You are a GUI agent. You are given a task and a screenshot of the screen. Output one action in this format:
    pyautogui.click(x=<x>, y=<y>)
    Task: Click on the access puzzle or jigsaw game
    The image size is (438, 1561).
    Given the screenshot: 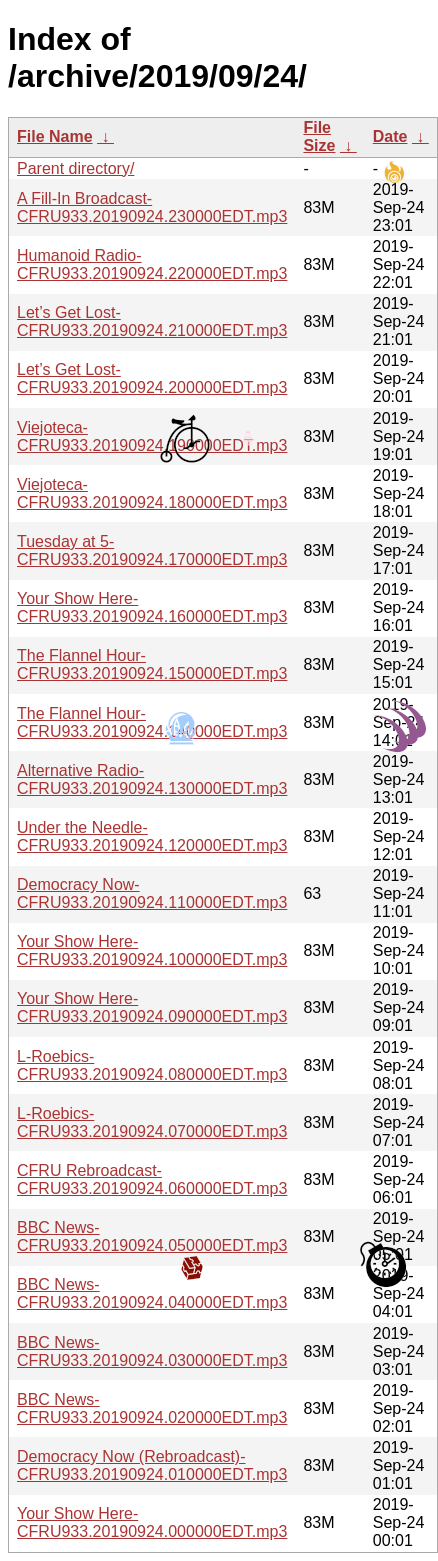 What is the action you would take?
    pyautogui.click(x=192, y=1268)
    